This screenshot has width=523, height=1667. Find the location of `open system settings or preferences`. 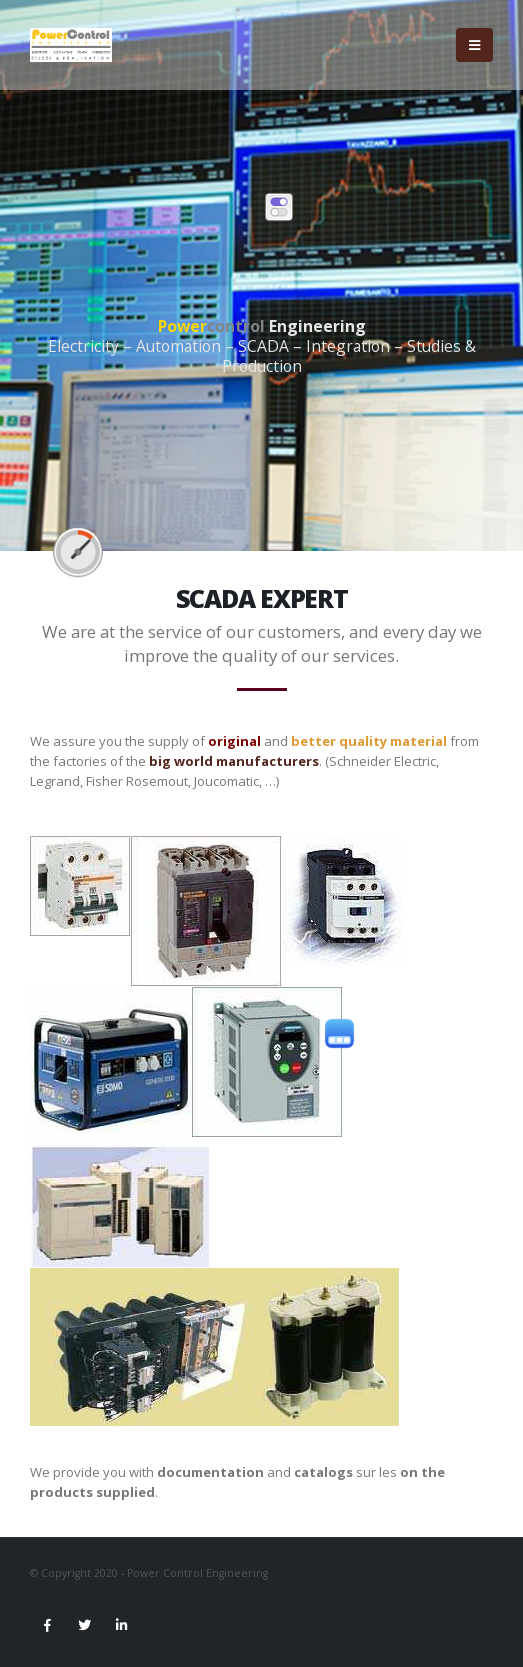

open system settings or preferences is located at coordinates (279, 207).